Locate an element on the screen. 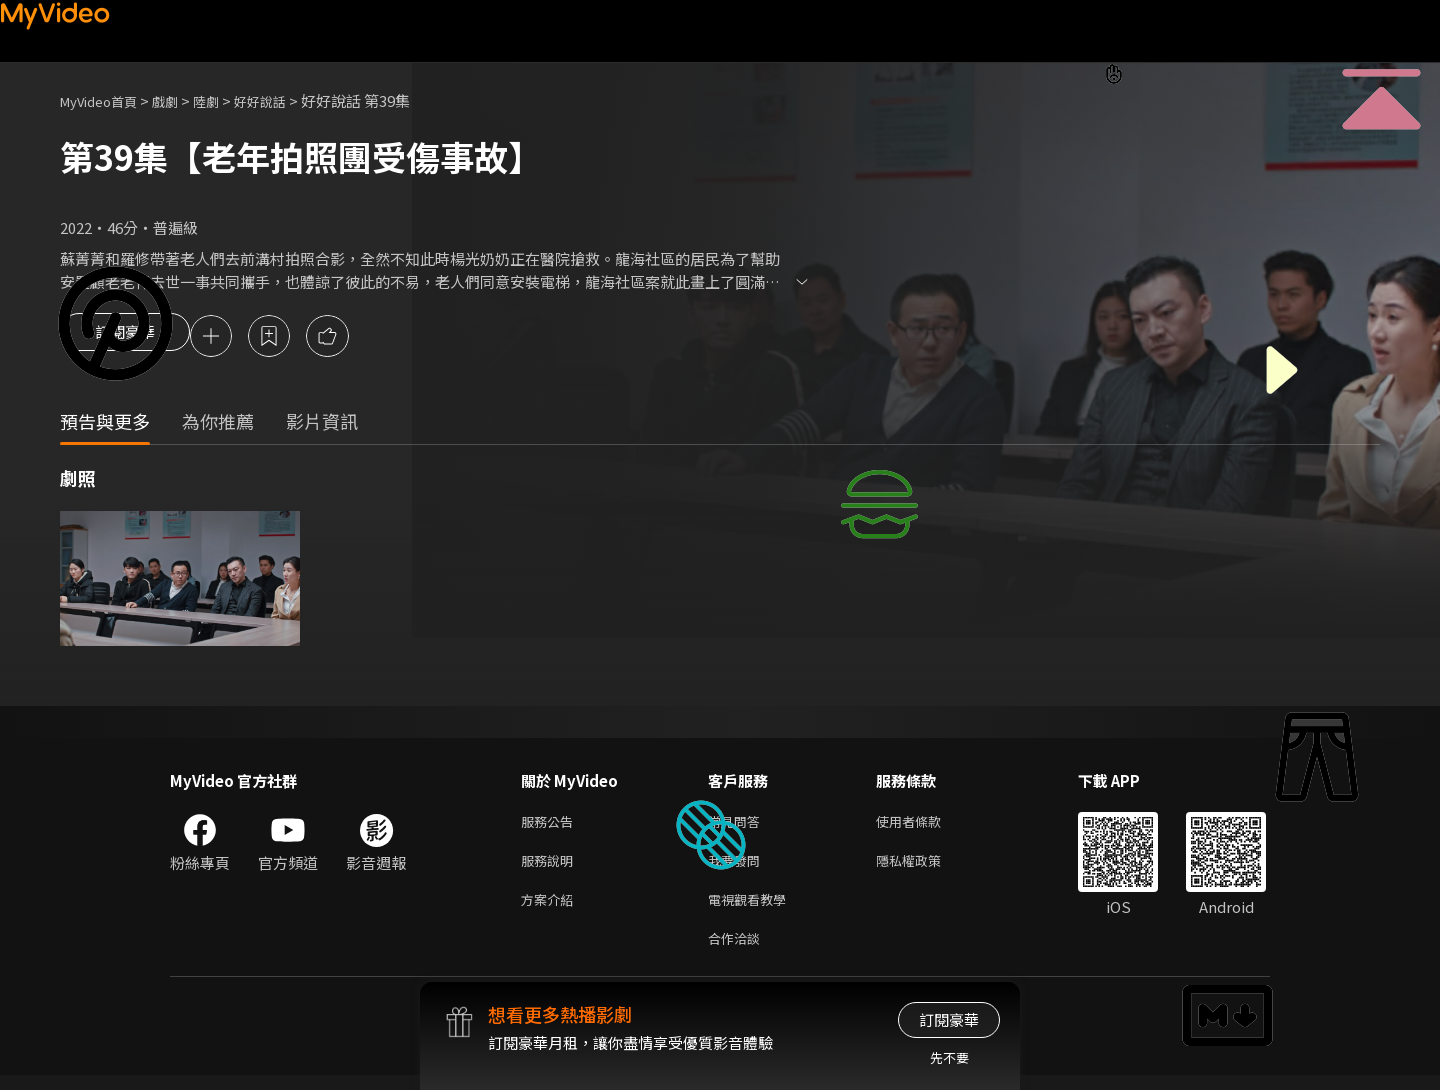 The height and width of the screenshot is (1090, 1440). access palm reading or hand analysis feature is located at coordinates (1114, 74).